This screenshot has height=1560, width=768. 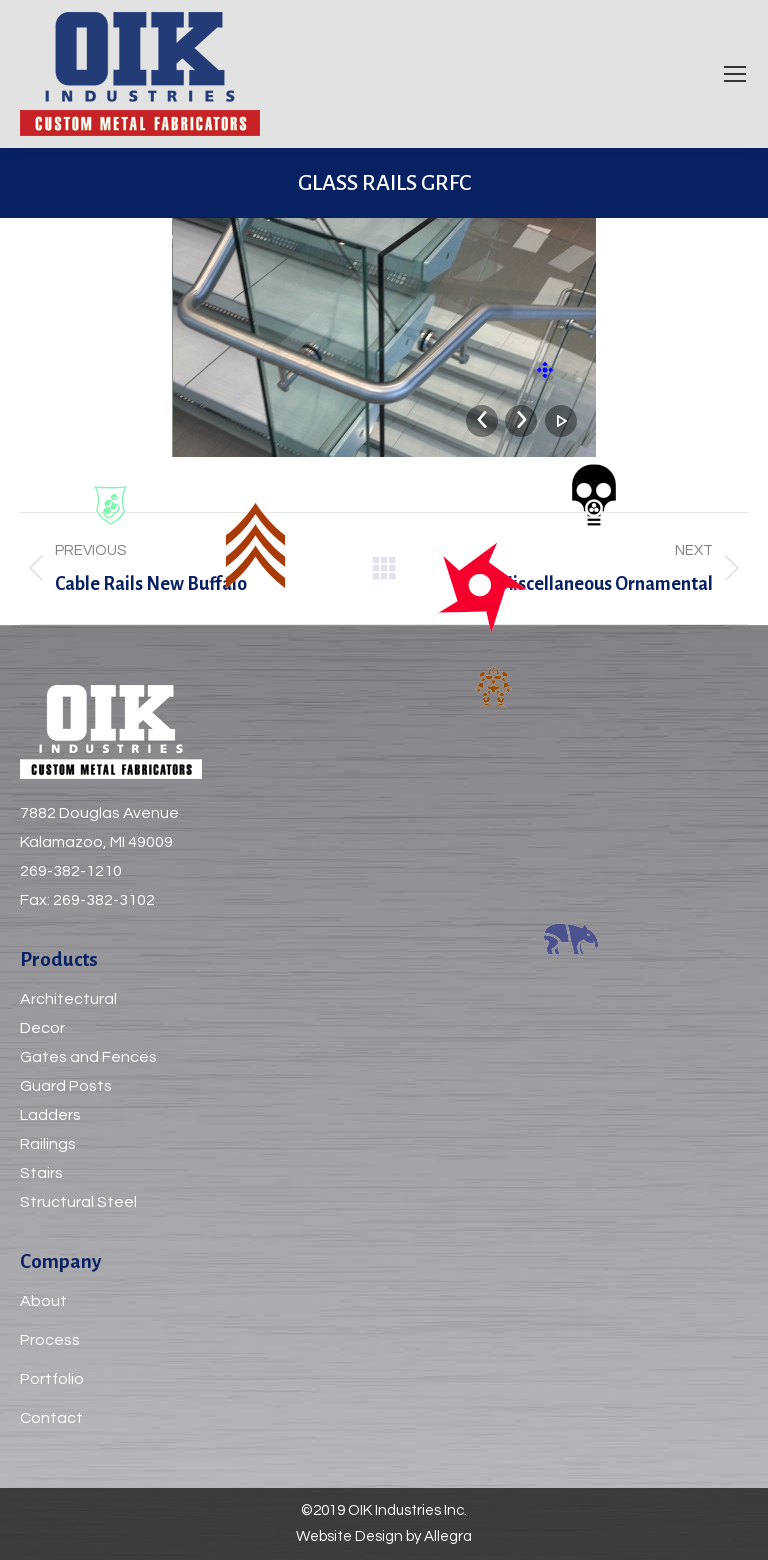 What do you see at coordinates (493, 687) in the screenshot?
I see `access robot or mech character selection` at bounding box center [493, 687].